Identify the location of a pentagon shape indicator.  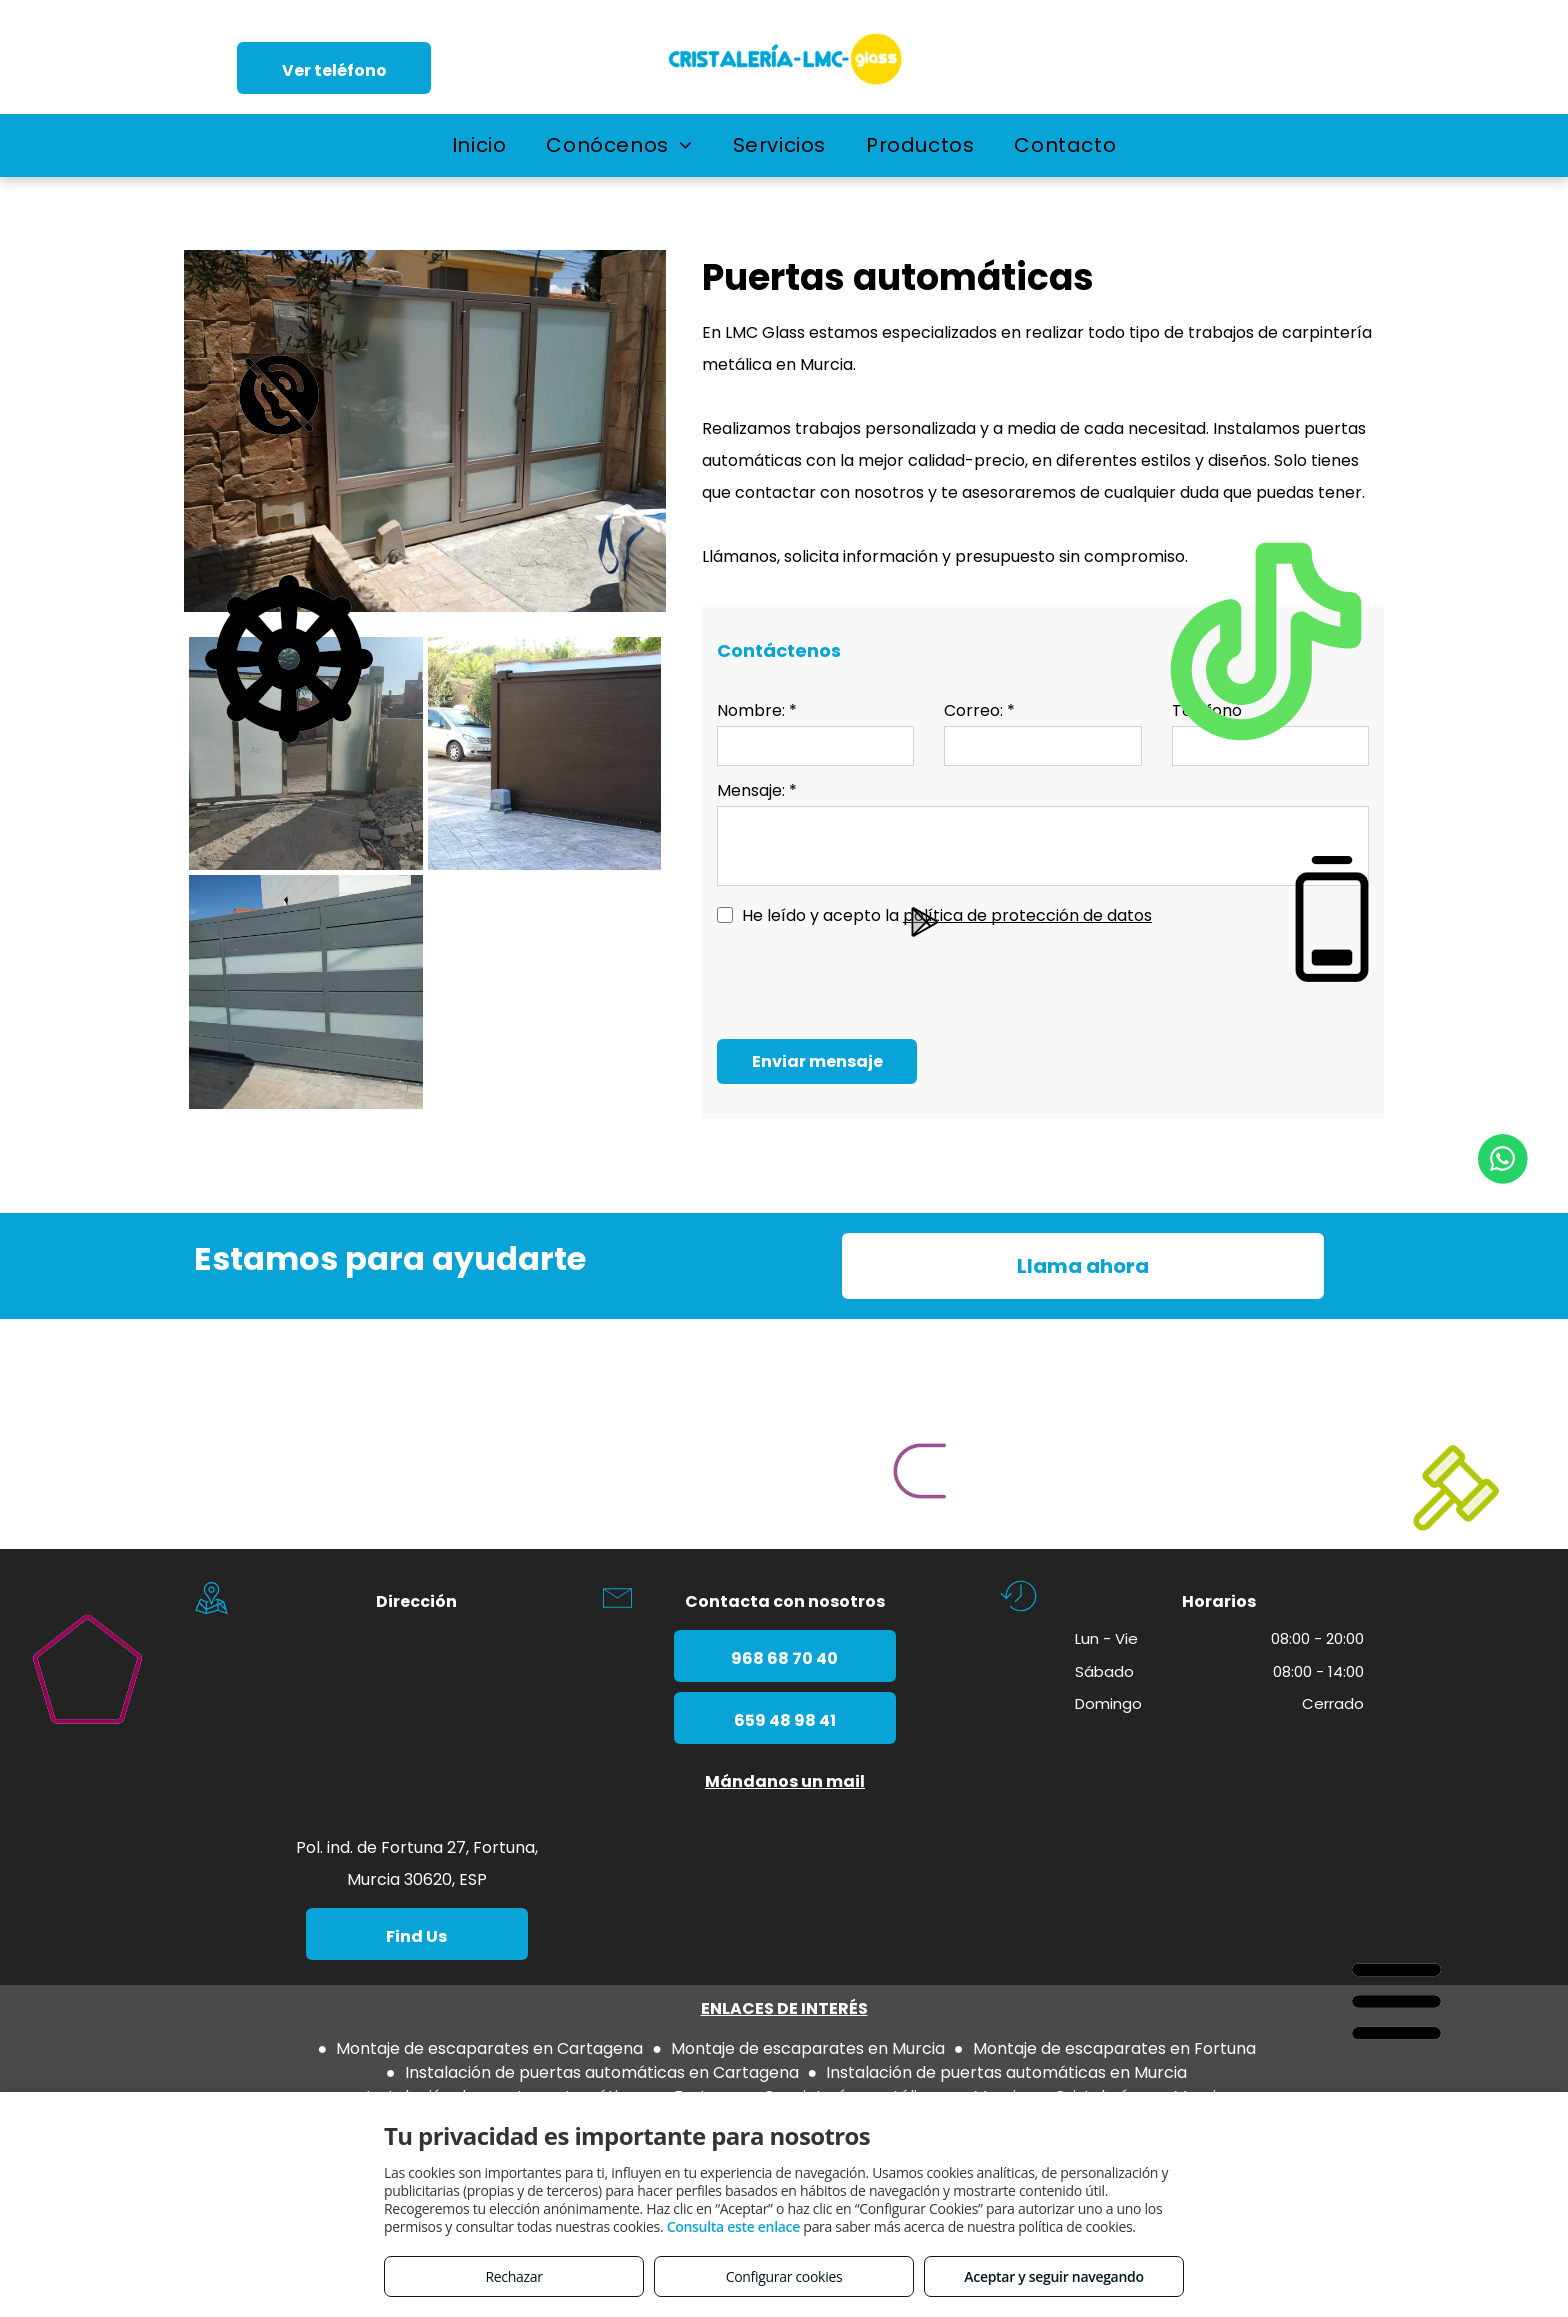
(87, 1673).